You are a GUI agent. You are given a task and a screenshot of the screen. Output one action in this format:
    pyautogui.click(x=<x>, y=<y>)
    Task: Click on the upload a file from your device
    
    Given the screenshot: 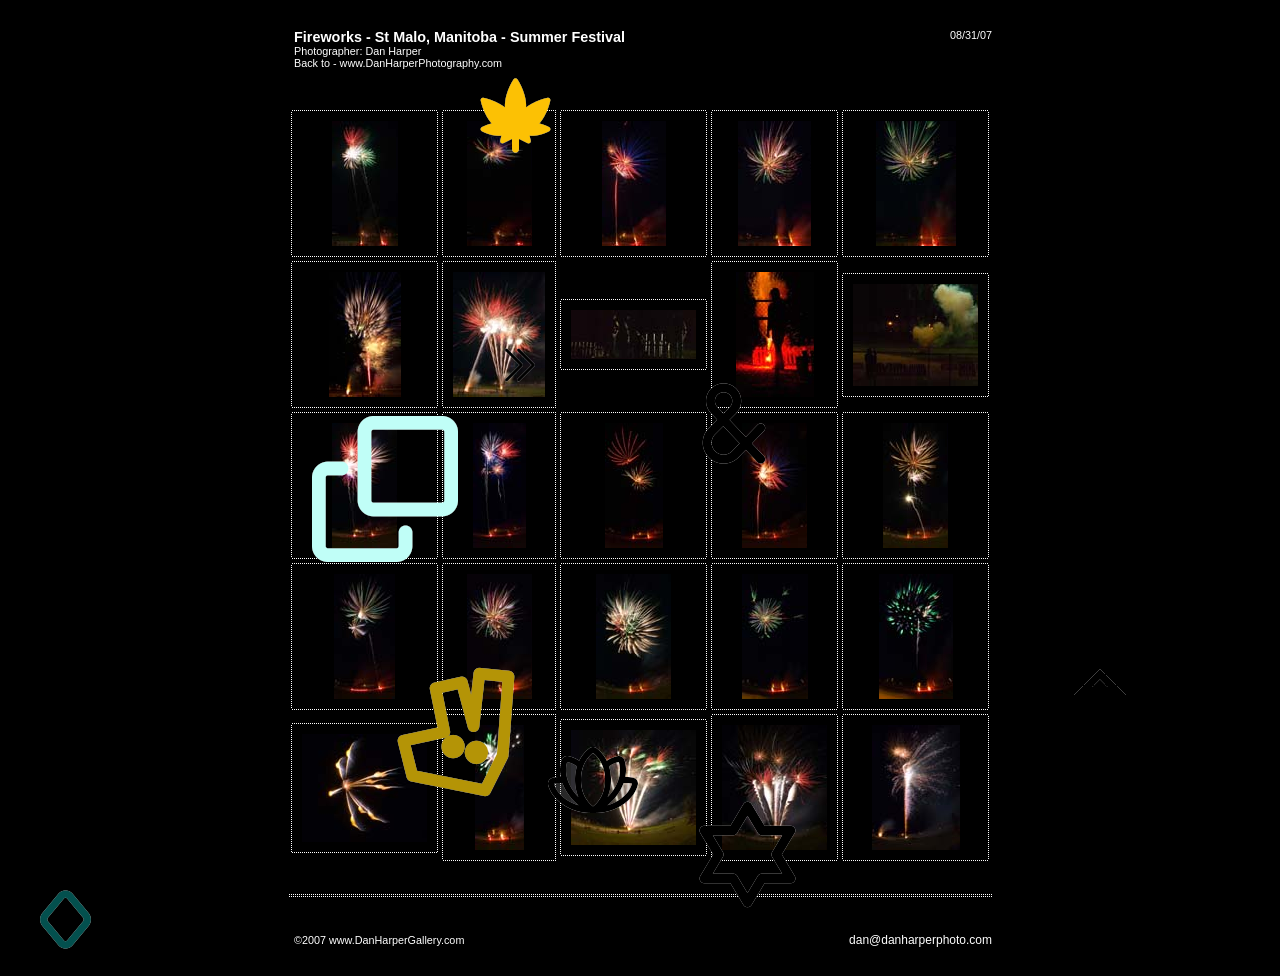 What is the action you would take?
    pyautogui.click(x=1100, y=702)
    